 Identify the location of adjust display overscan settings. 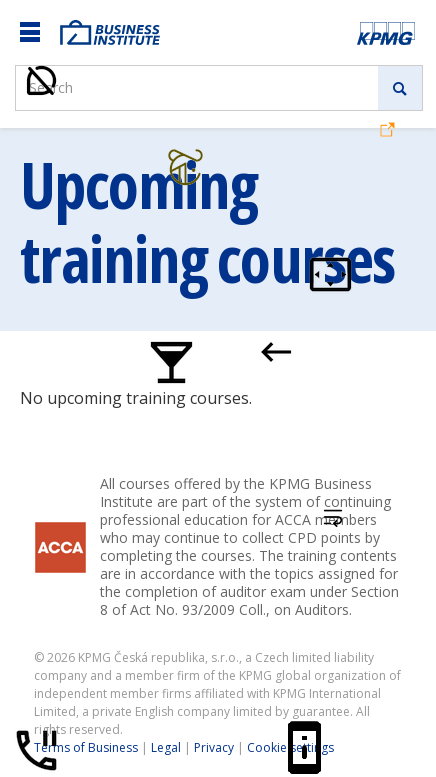
(330, 274).